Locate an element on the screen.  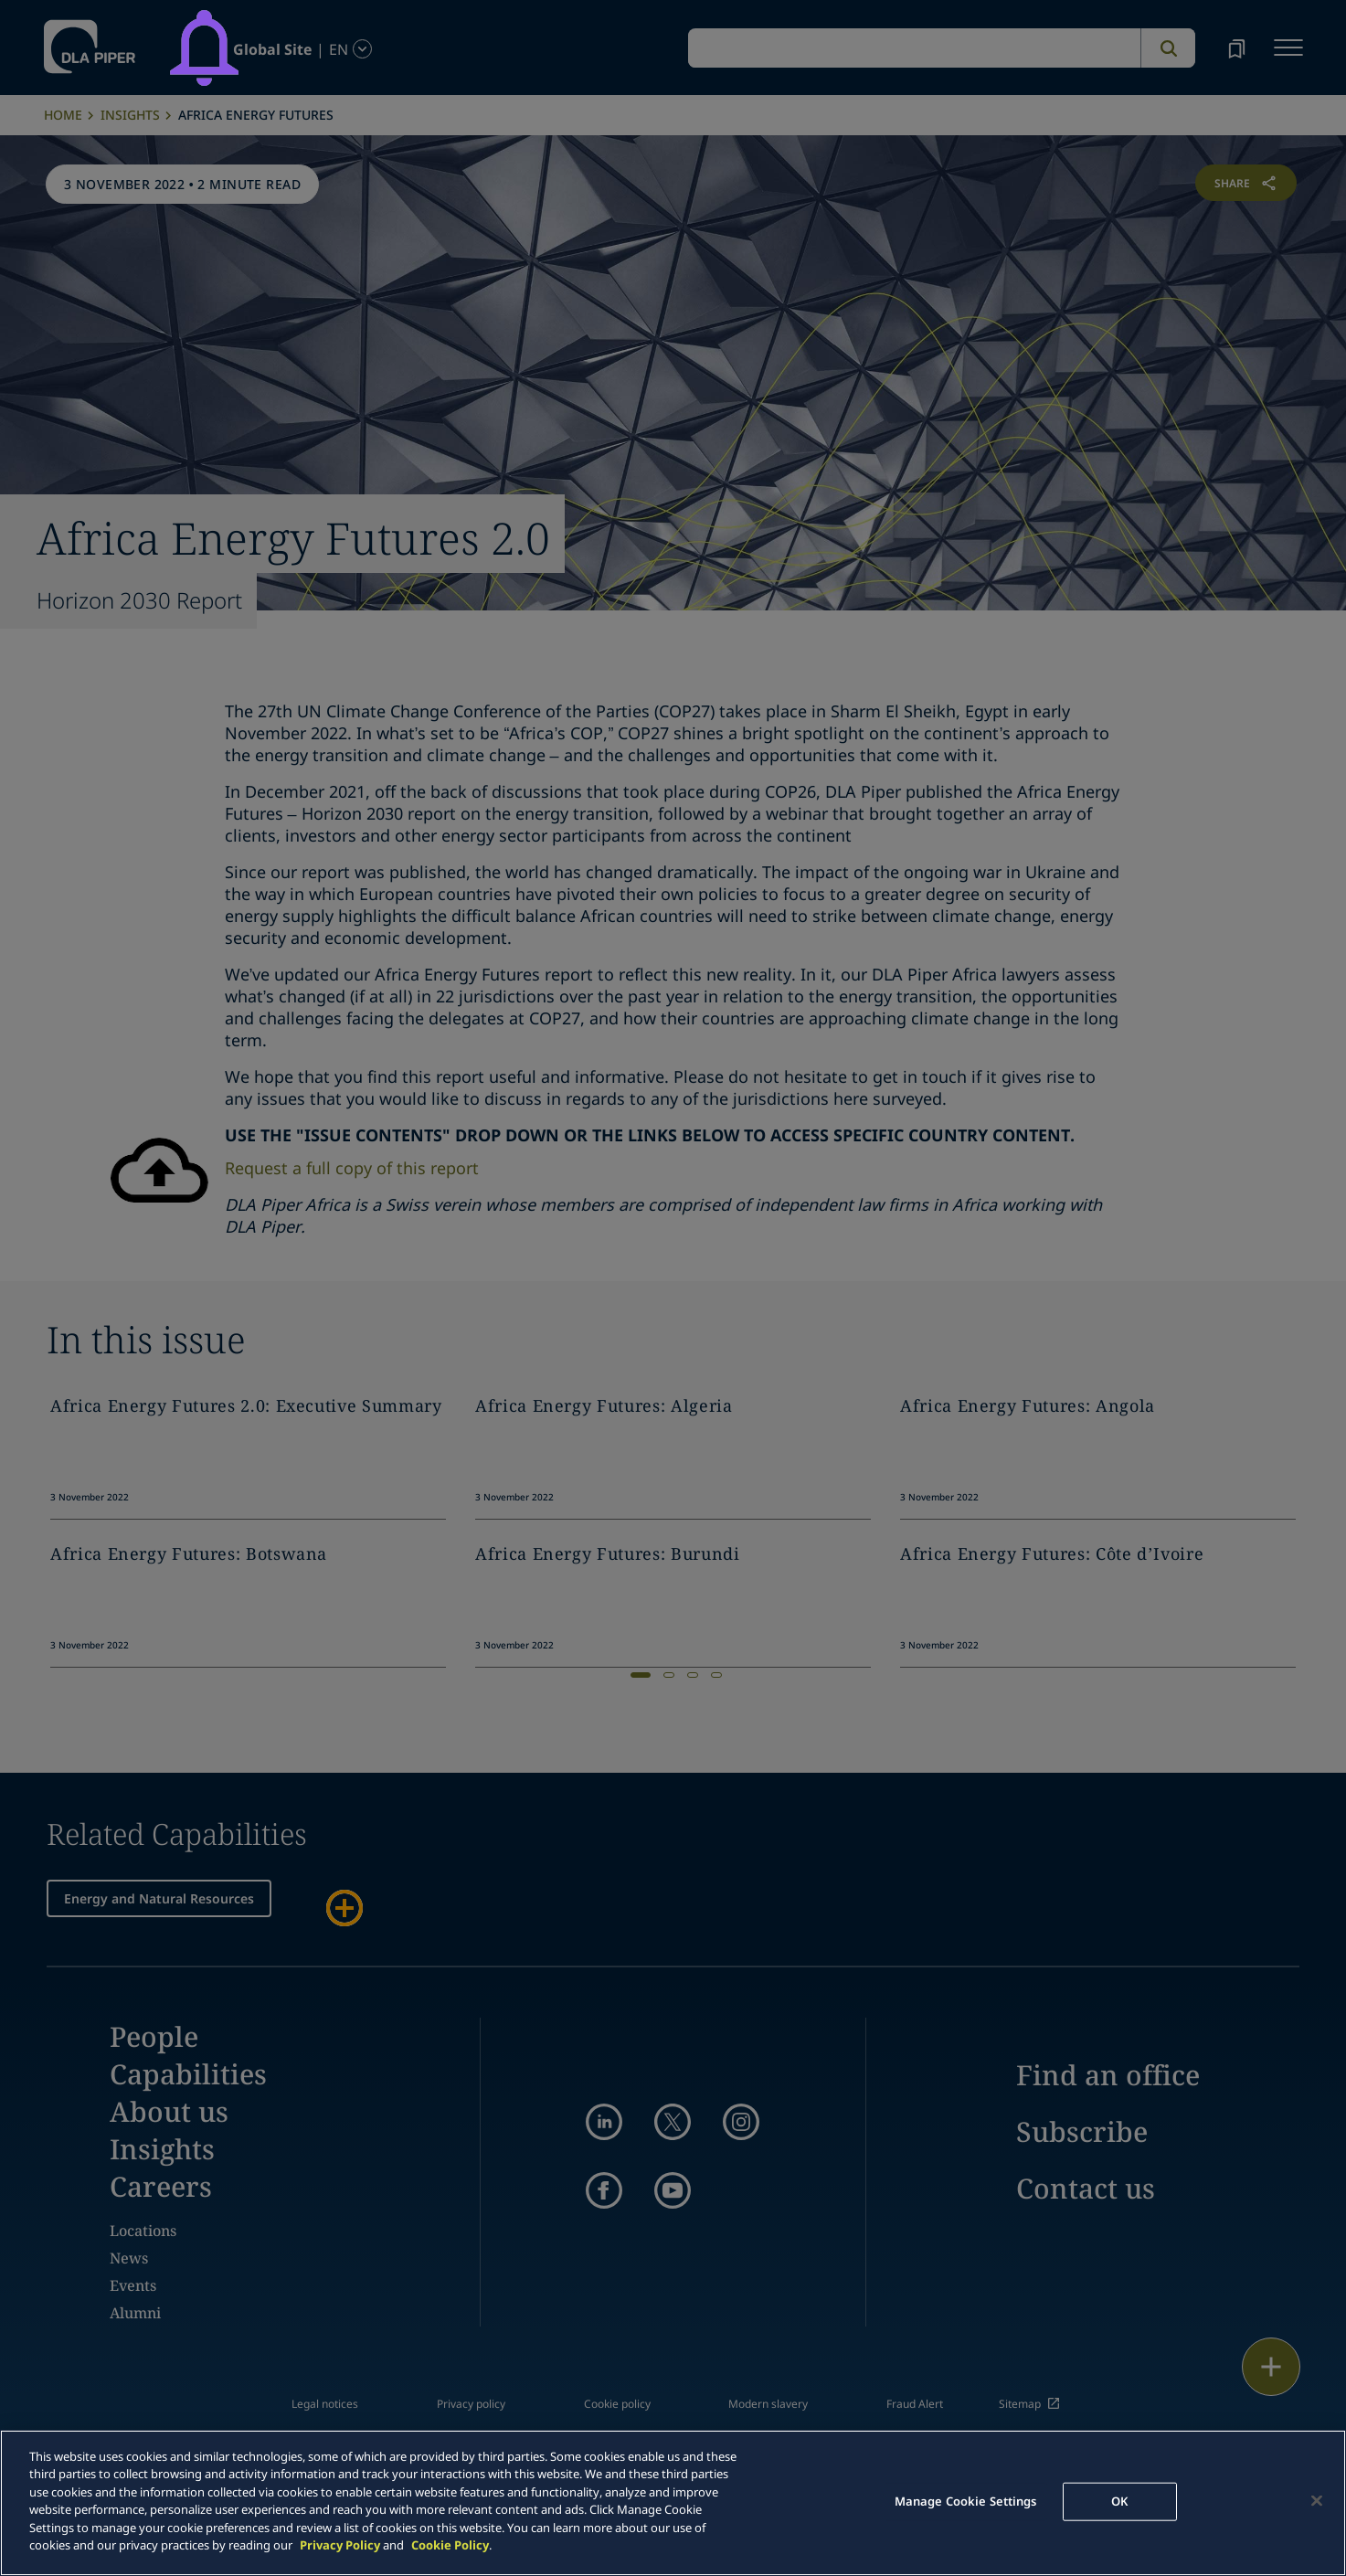
upload file to cloud storage is located at coordinates (159, 1170).